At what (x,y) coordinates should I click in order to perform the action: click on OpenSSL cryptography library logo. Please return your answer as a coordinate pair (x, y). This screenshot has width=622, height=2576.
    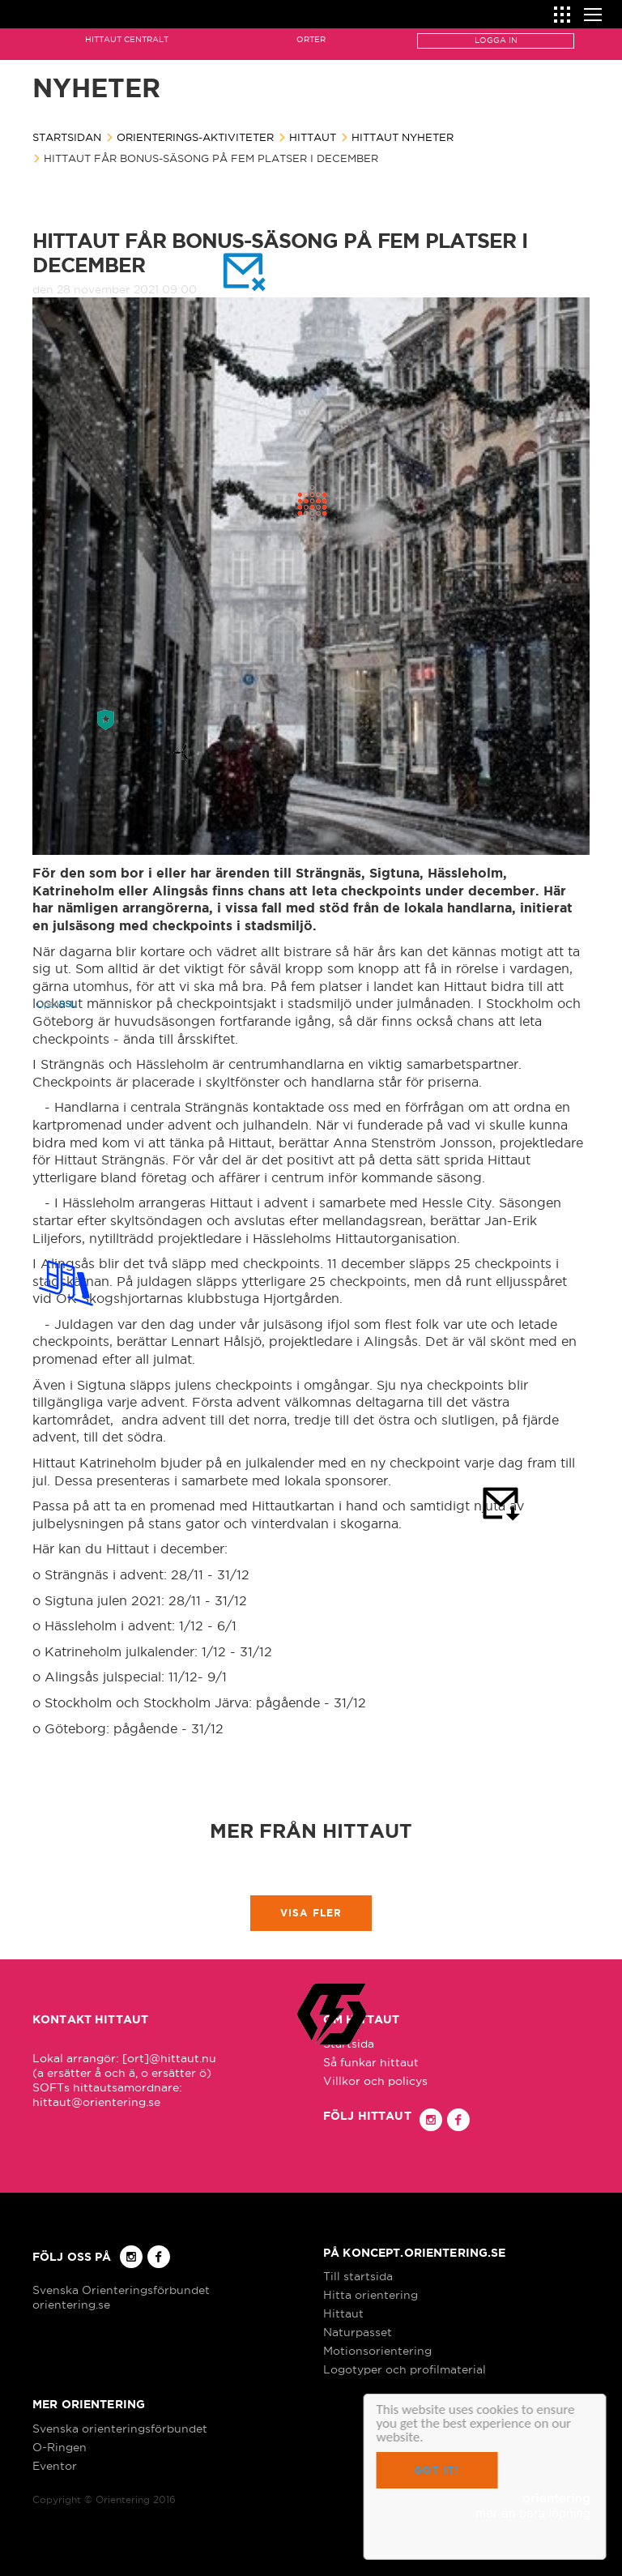
    Looking at the image, I should click on (57, 1005).